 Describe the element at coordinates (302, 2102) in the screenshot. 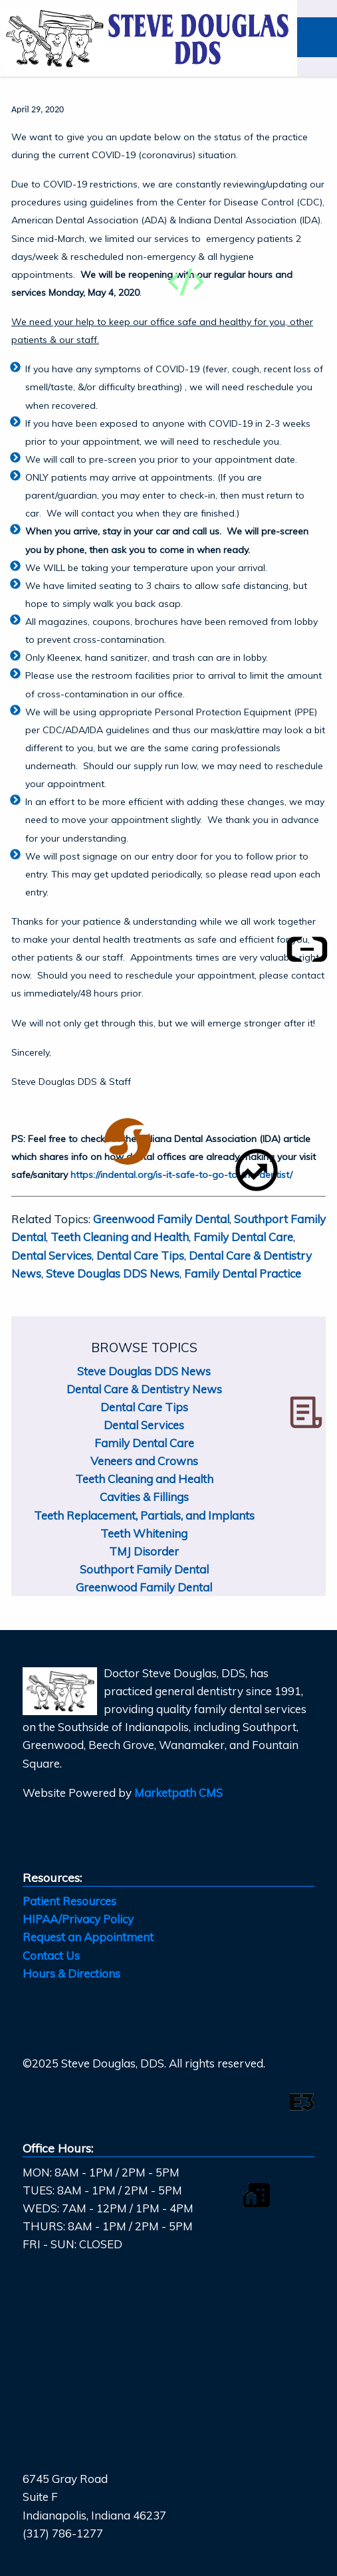

I see `E3 (Electronic Entertainment Expo) logo` at that location.